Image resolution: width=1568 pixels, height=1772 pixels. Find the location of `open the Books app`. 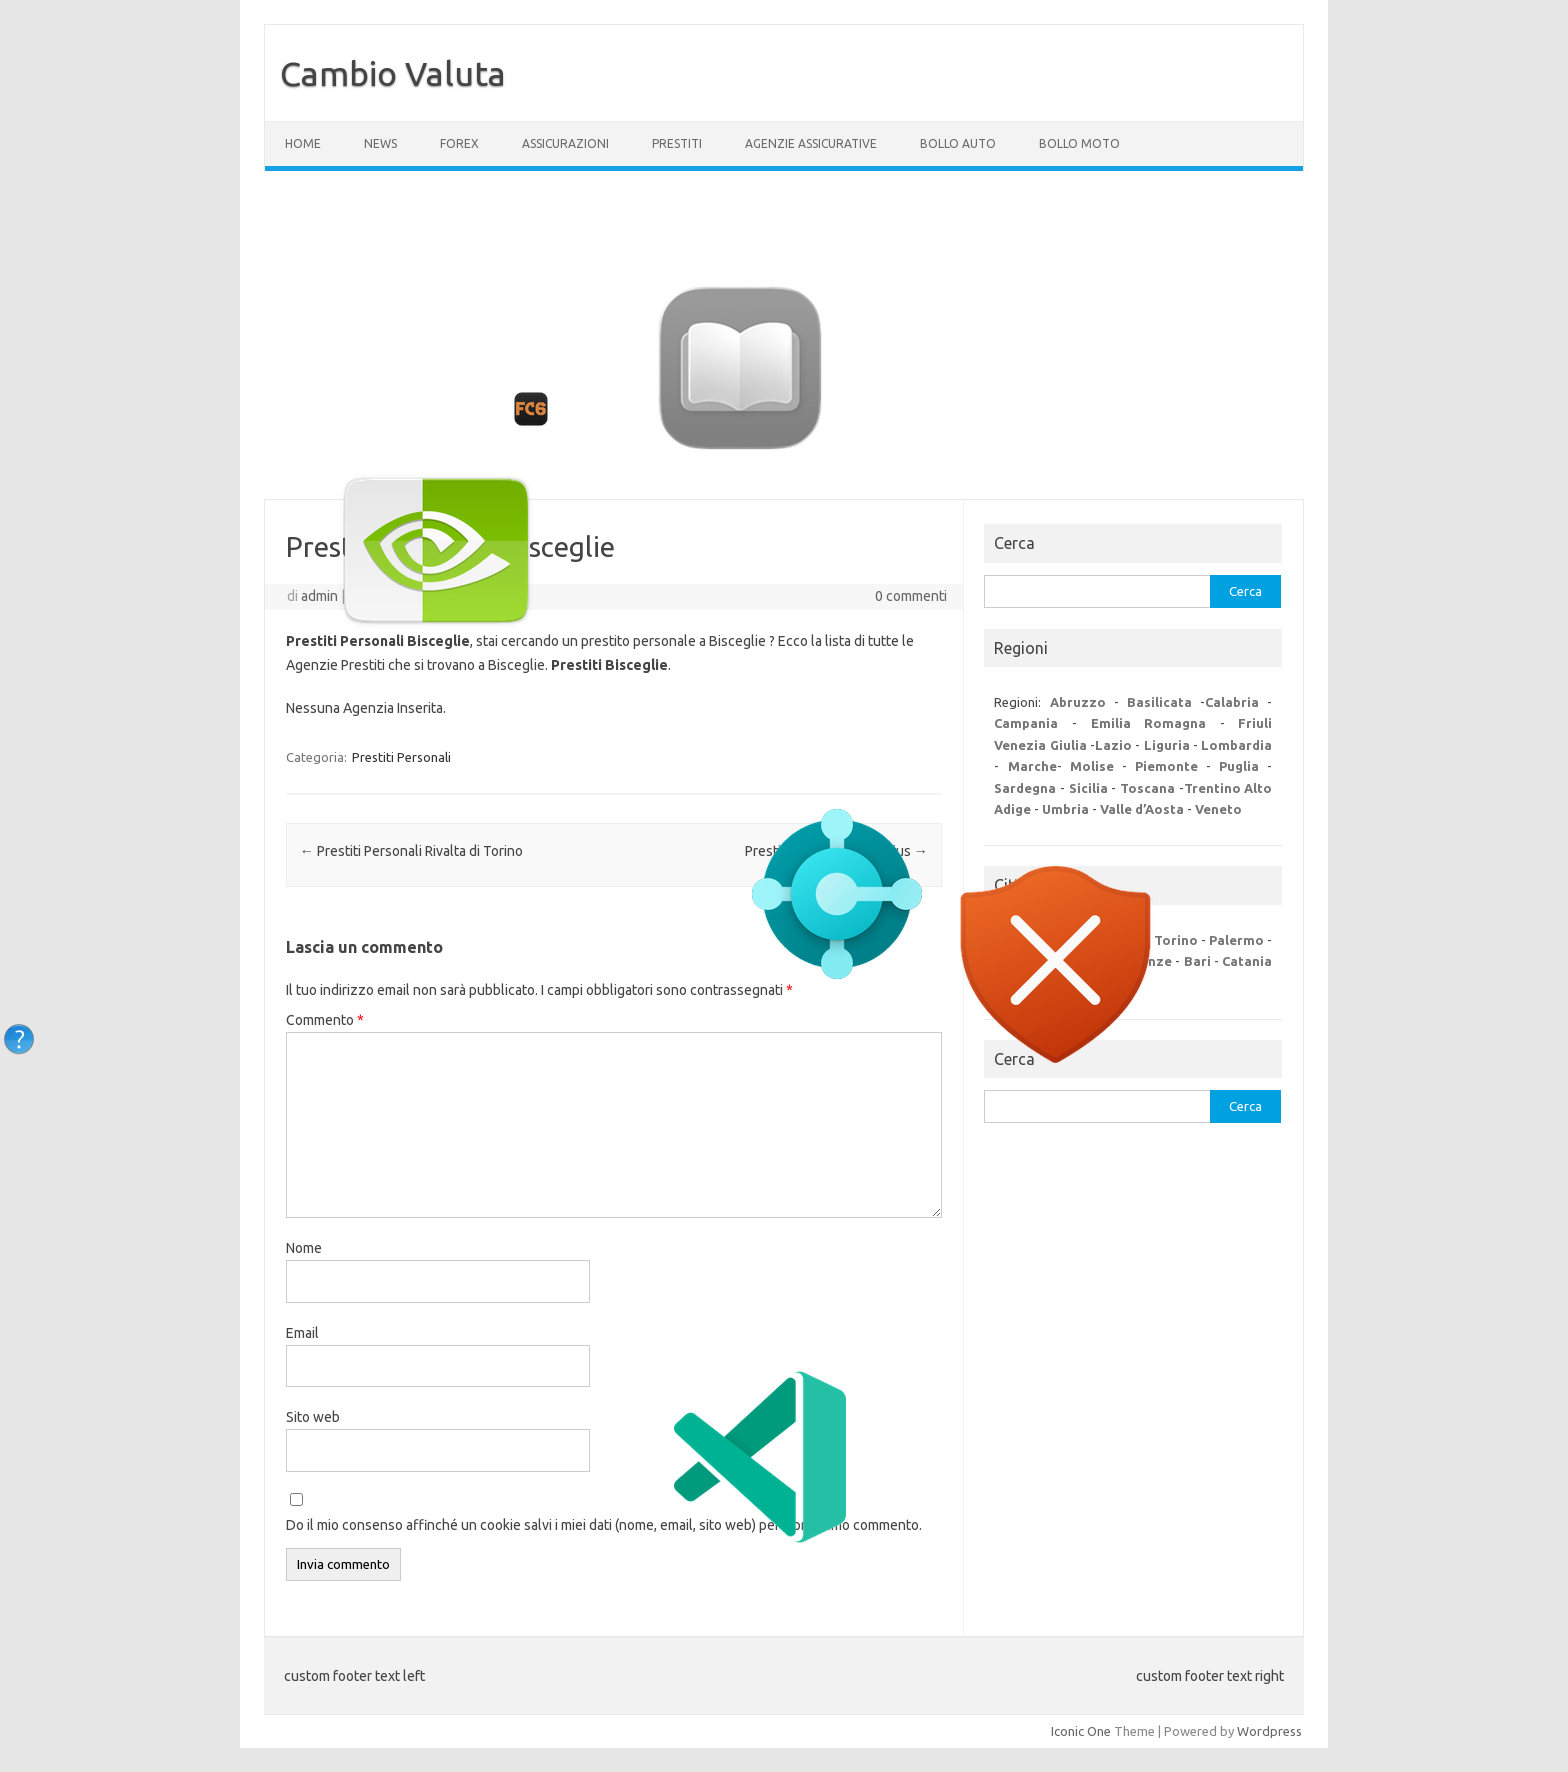

open the Books app is located at coordinates (740, 368).